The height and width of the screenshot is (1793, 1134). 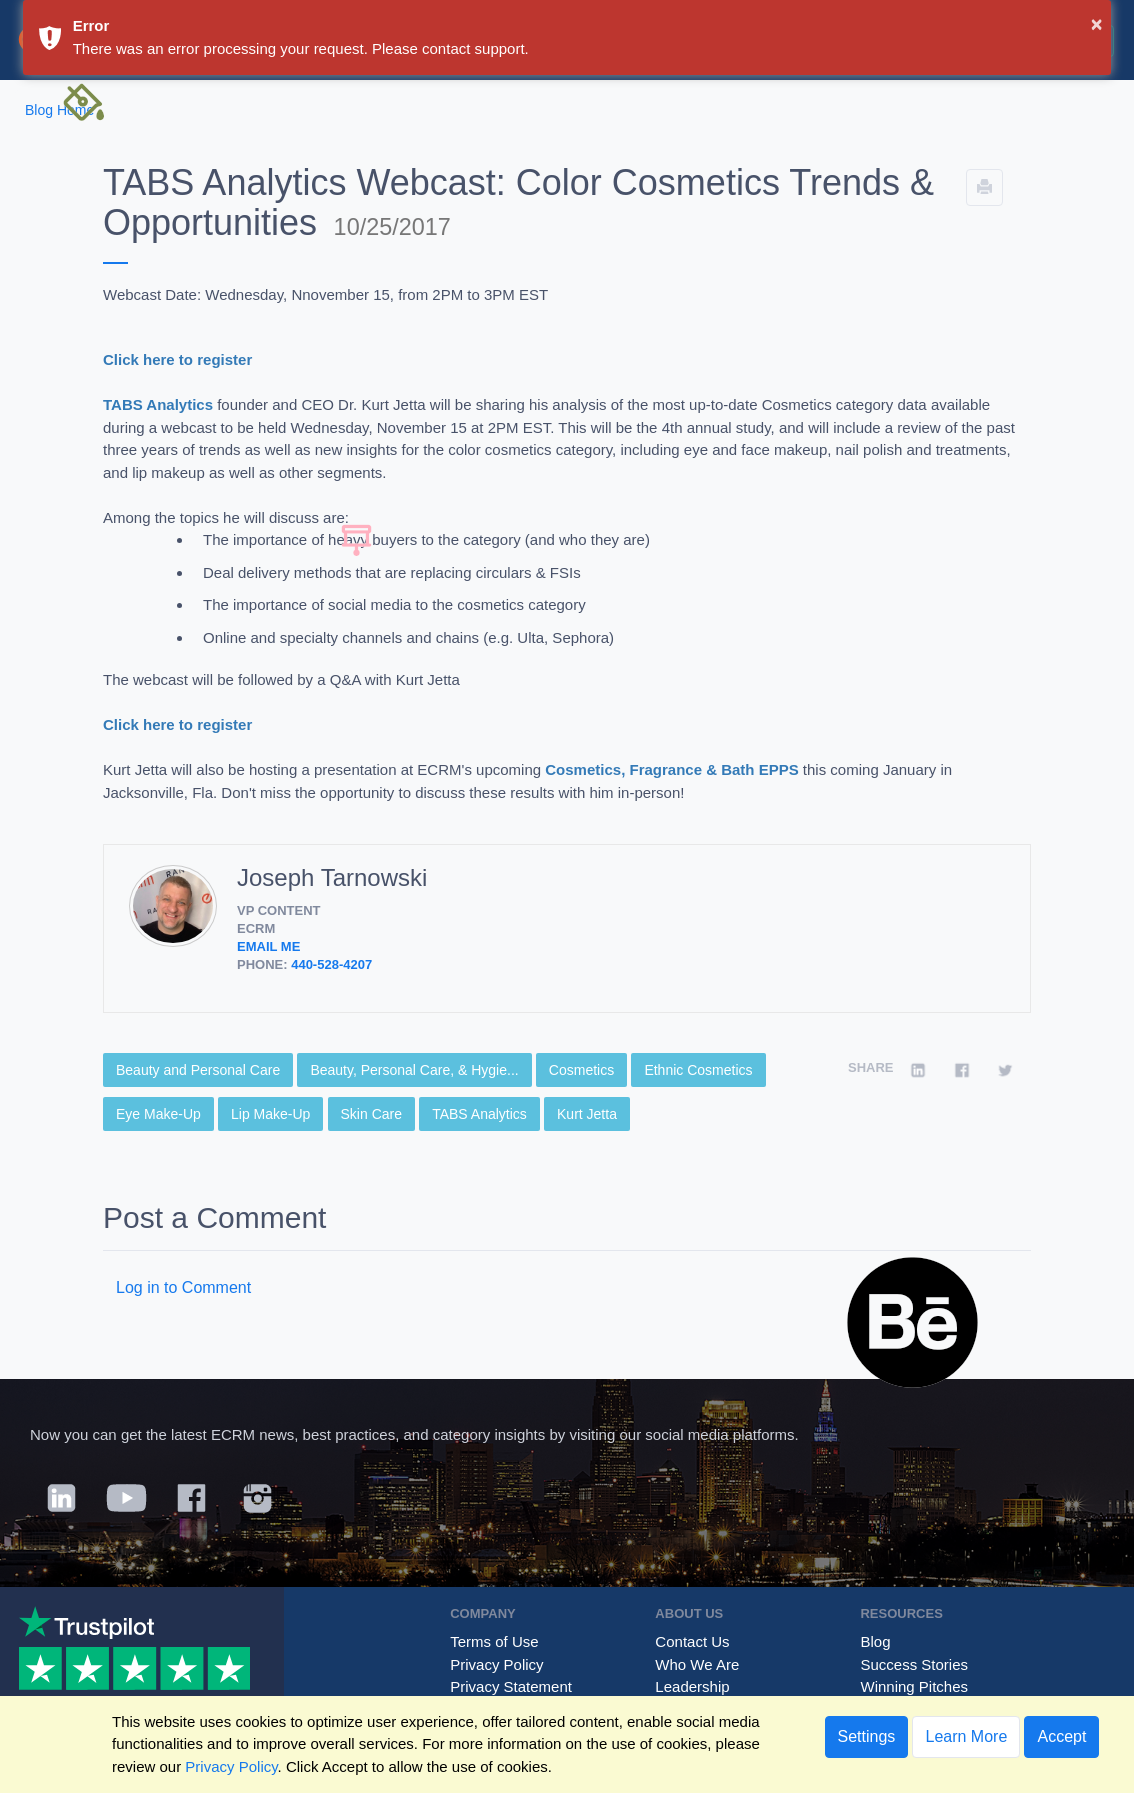 I want to click on fill area with selected color, so click(x=83, y=103).